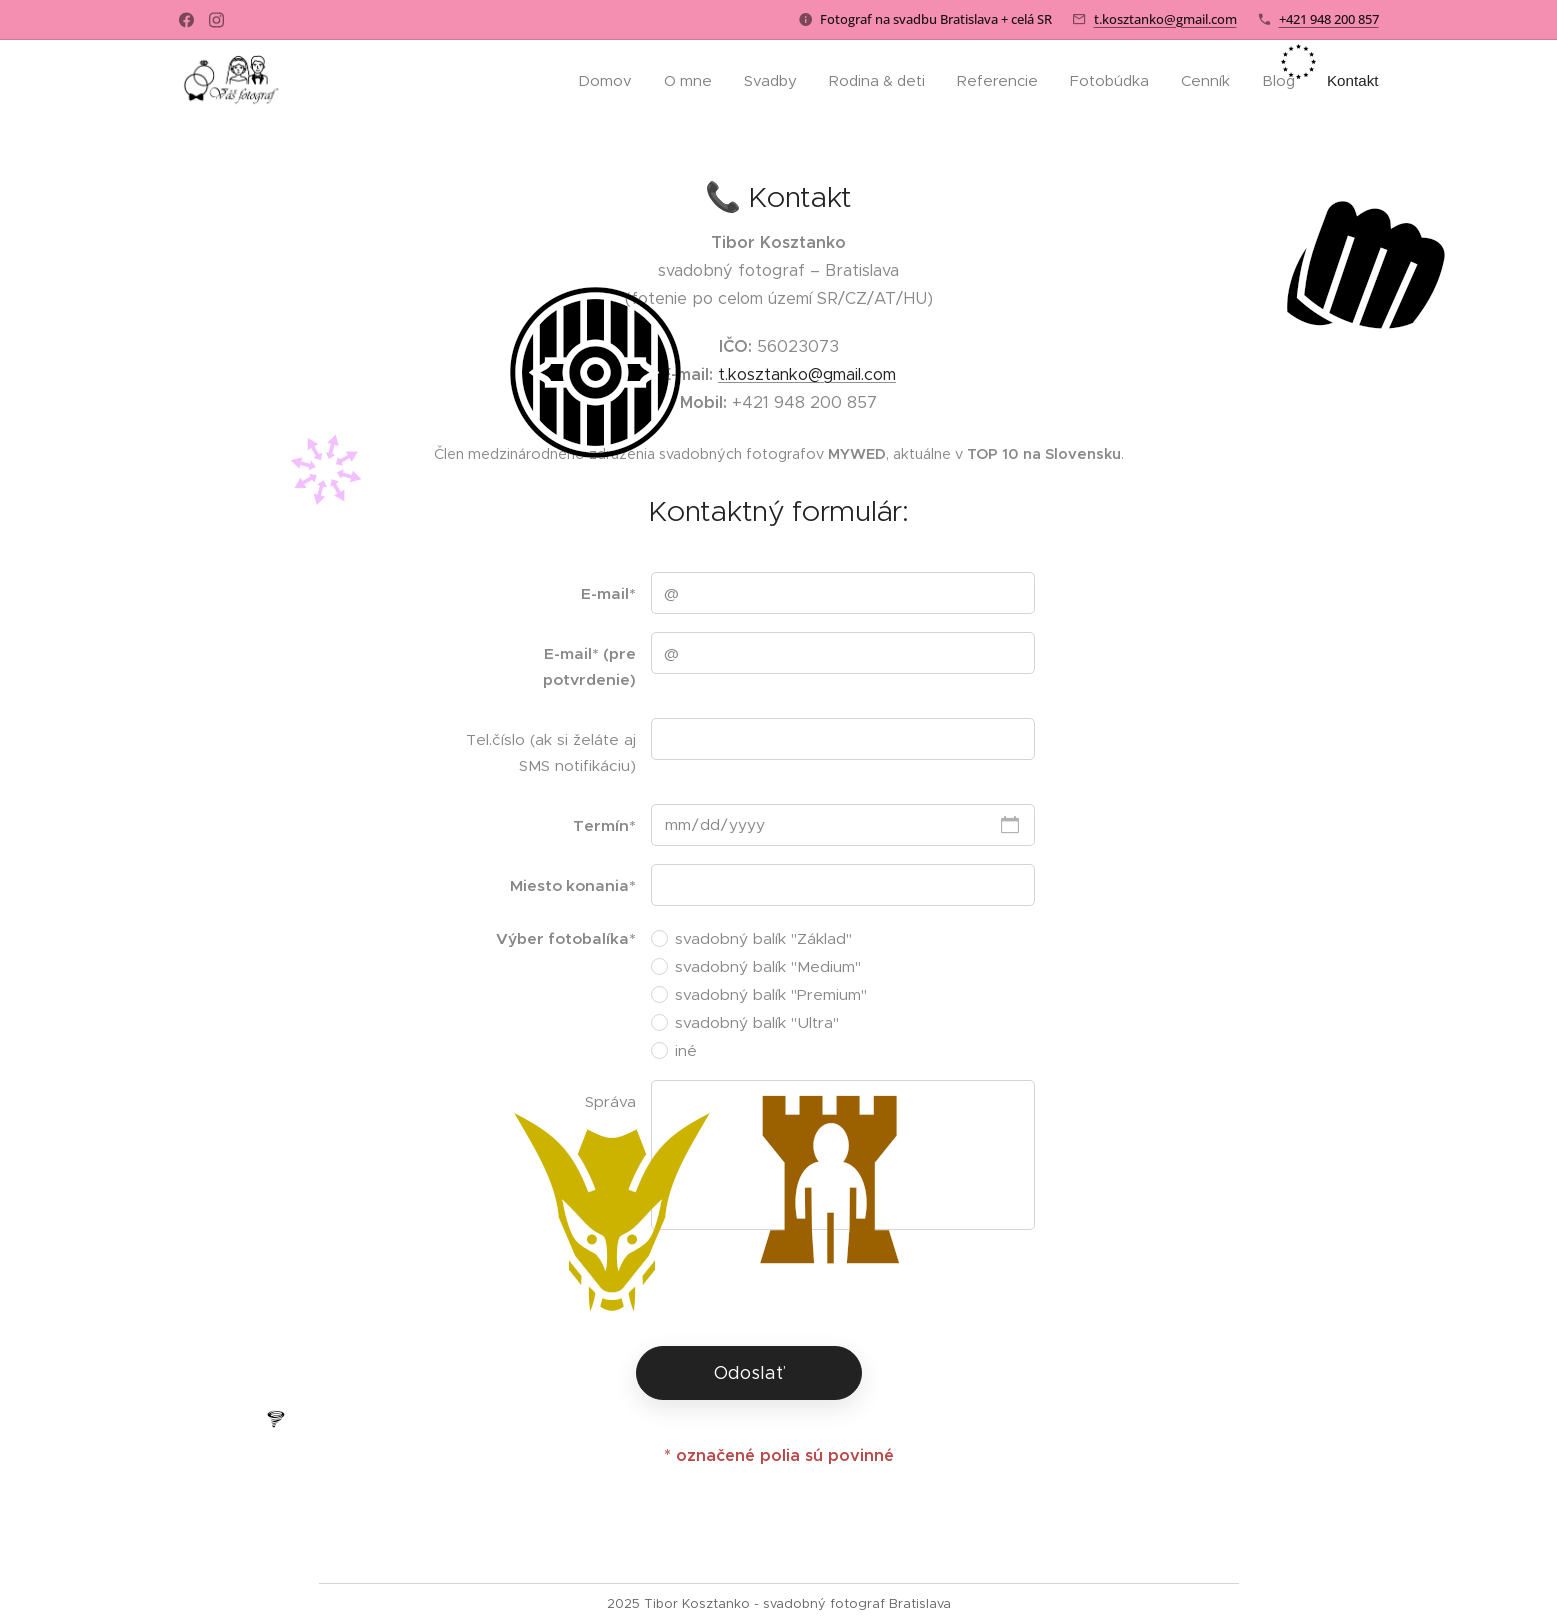  I want to click on select a defensive item or shield equipment, so click(595, 372).